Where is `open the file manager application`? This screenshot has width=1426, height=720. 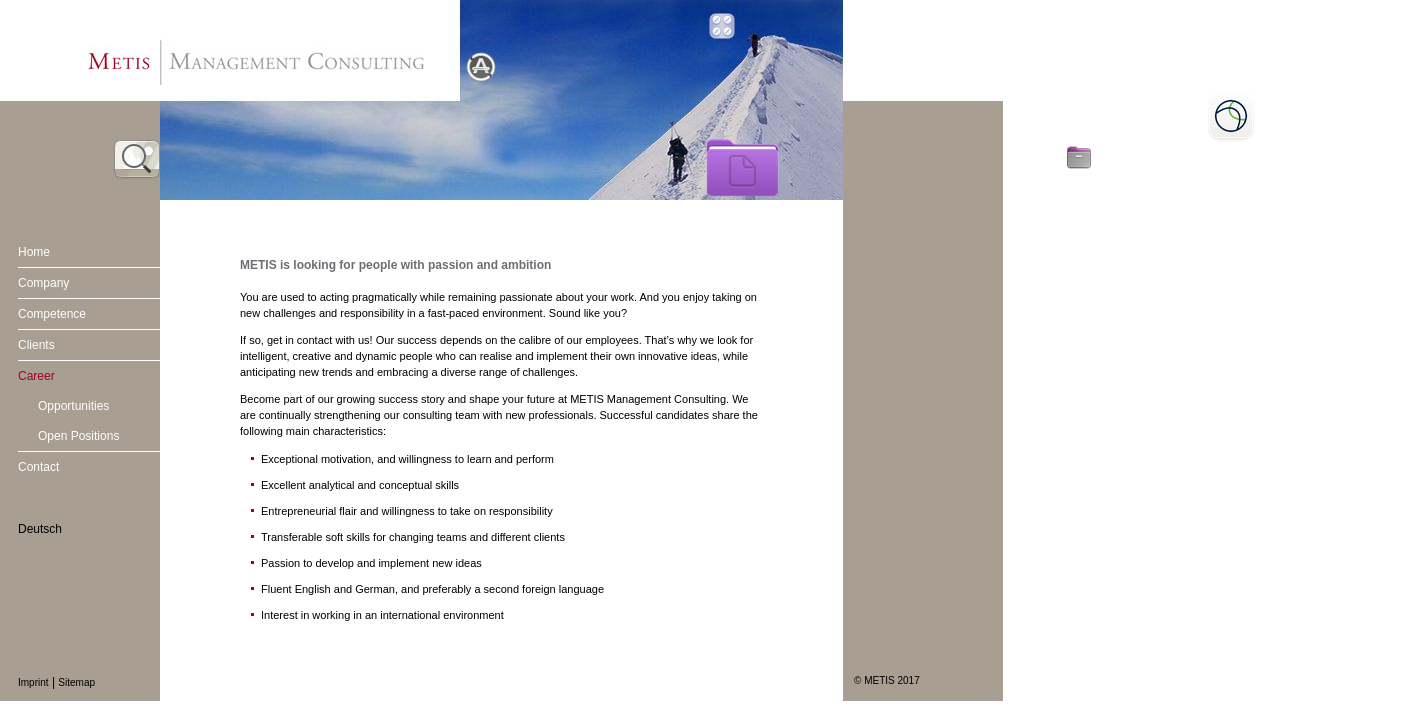 open the file manager application is located at coordinates (1079, 157).